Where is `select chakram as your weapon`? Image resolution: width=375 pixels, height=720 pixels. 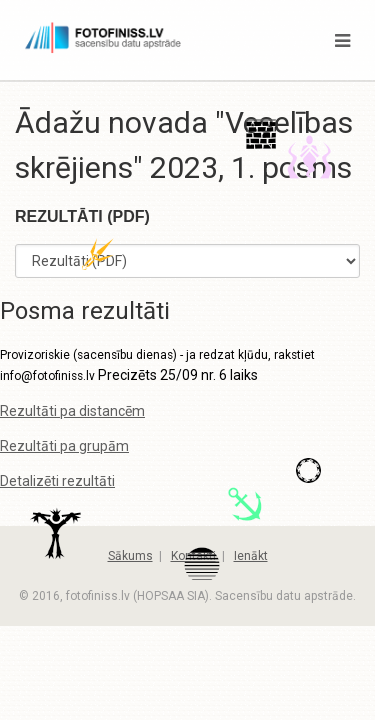 select chakram as your weapon is located at coordinates (308, 470).